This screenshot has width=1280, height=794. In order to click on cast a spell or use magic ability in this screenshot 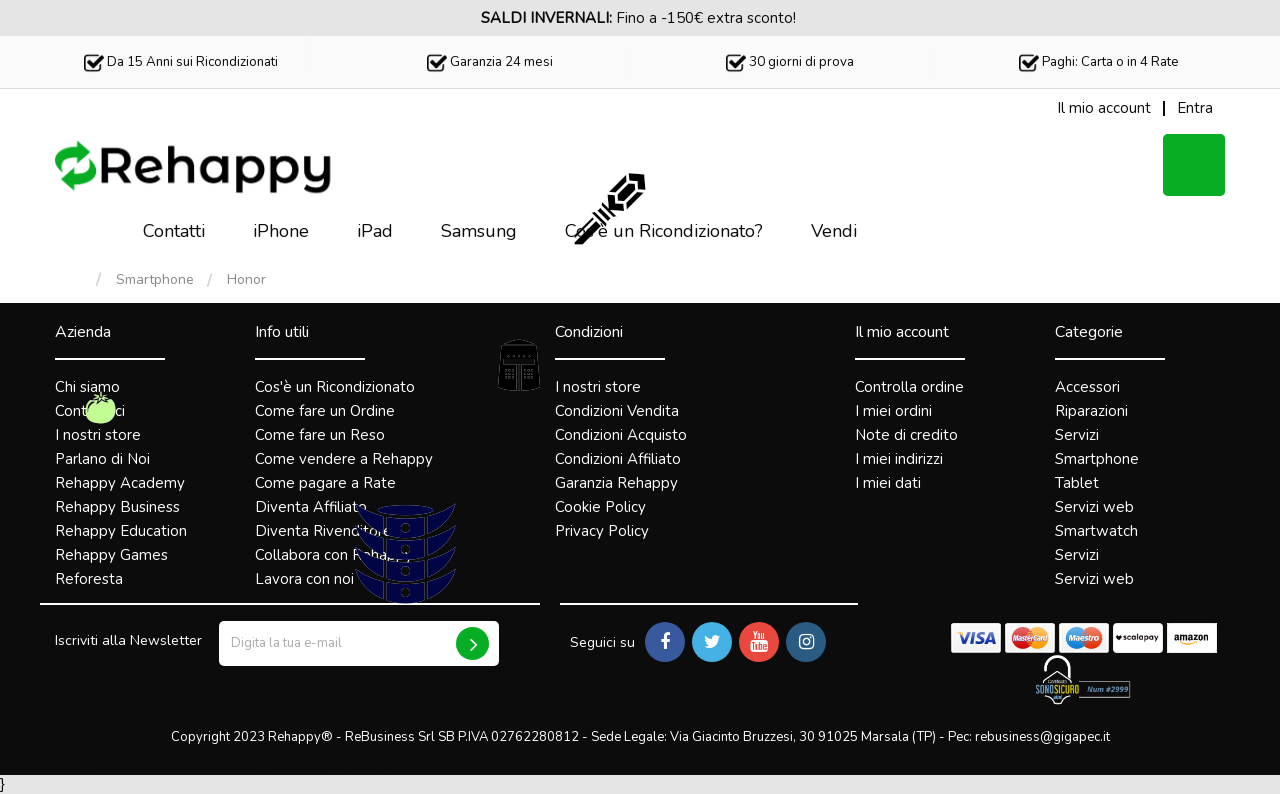, I will do `click(610, 208)`.